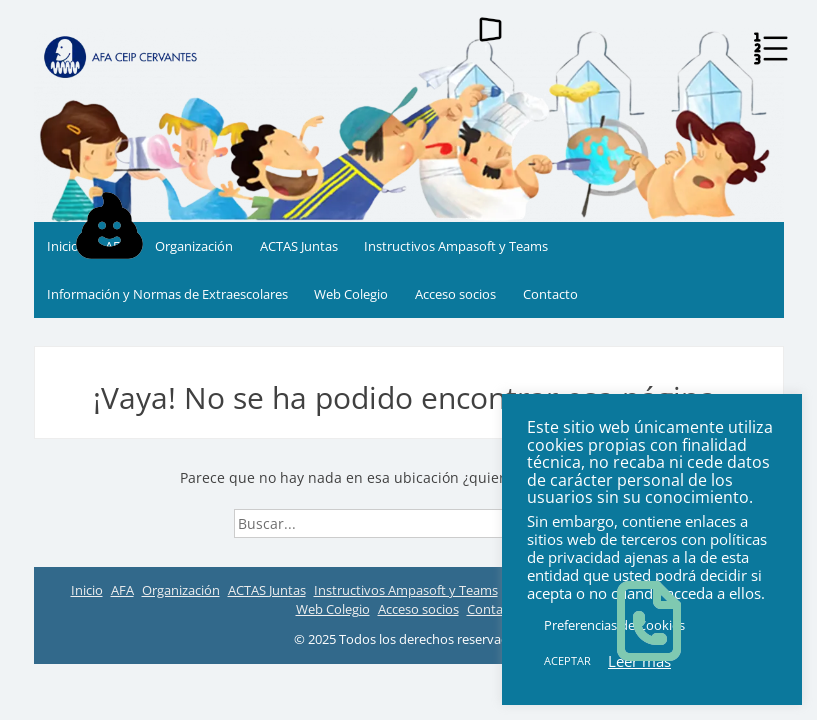  What do you see at coordinates (771, 48) in the screenshot?
I see `format text as a numbered list` at bounding box center [771, 48].